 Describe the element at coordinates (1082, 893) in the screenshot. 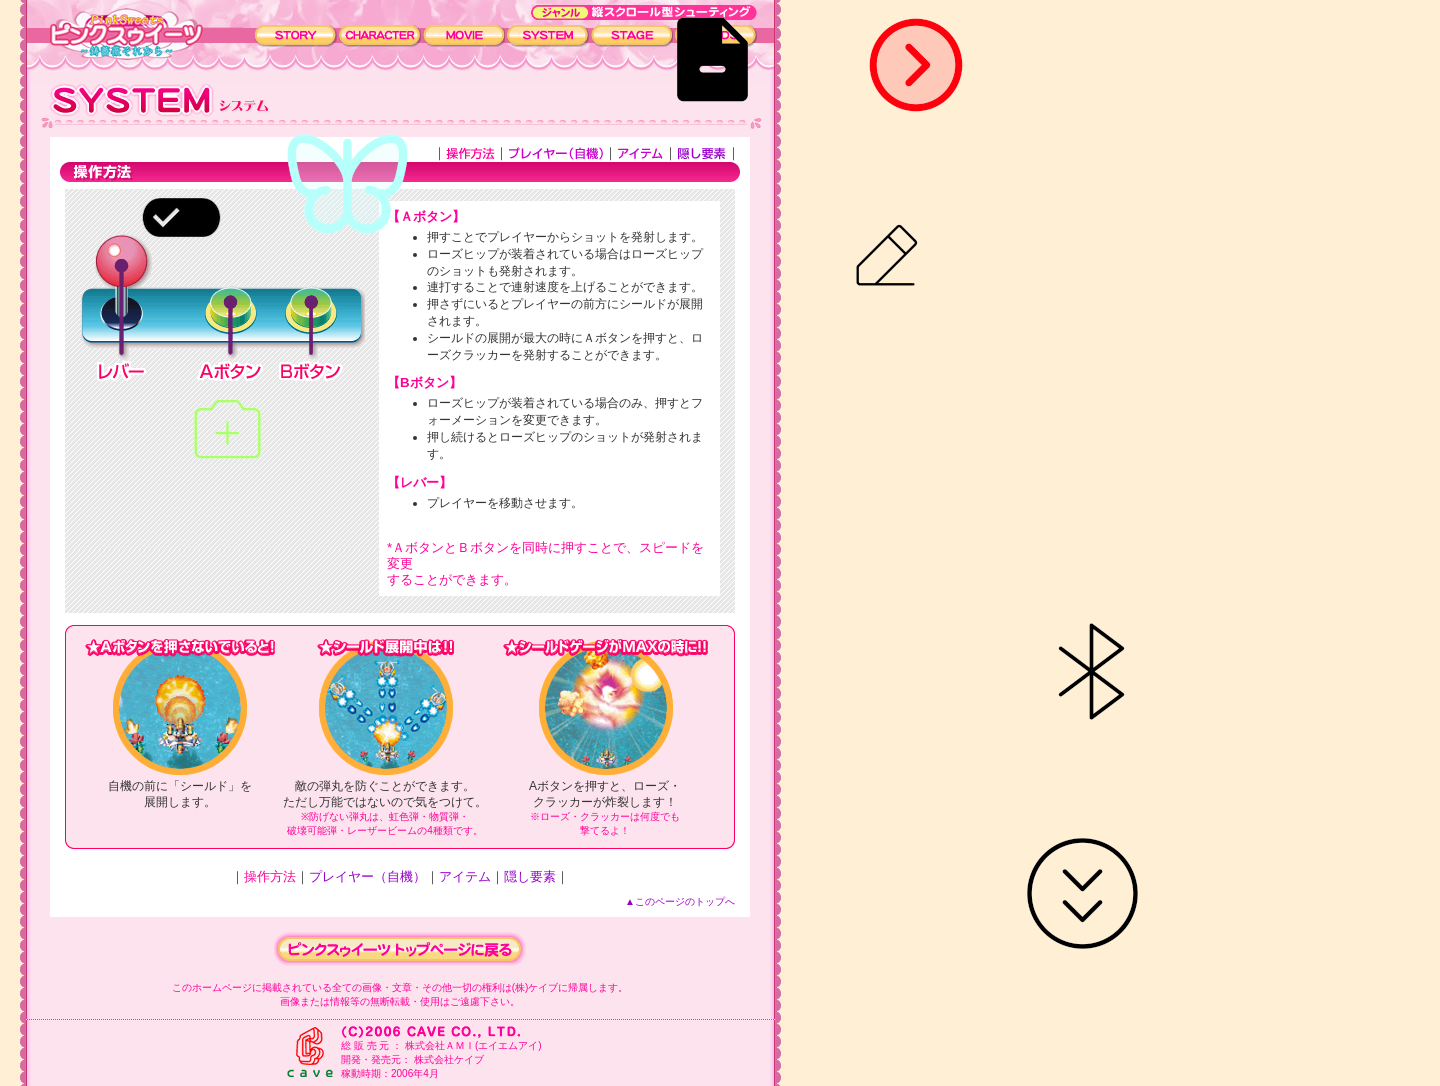

I see `expand all content below` at that location.